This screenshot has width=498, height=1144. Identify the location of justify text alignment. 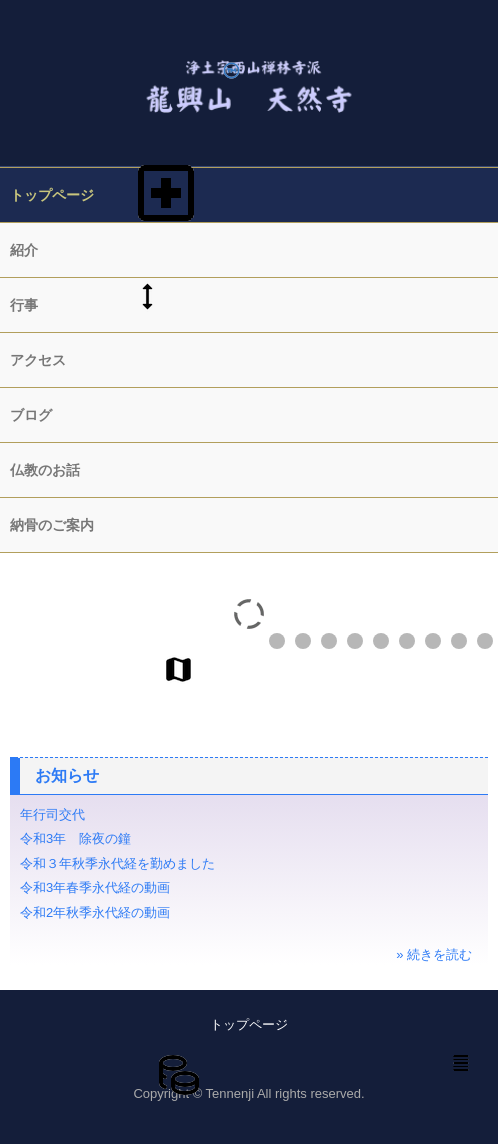
(461, 1063).